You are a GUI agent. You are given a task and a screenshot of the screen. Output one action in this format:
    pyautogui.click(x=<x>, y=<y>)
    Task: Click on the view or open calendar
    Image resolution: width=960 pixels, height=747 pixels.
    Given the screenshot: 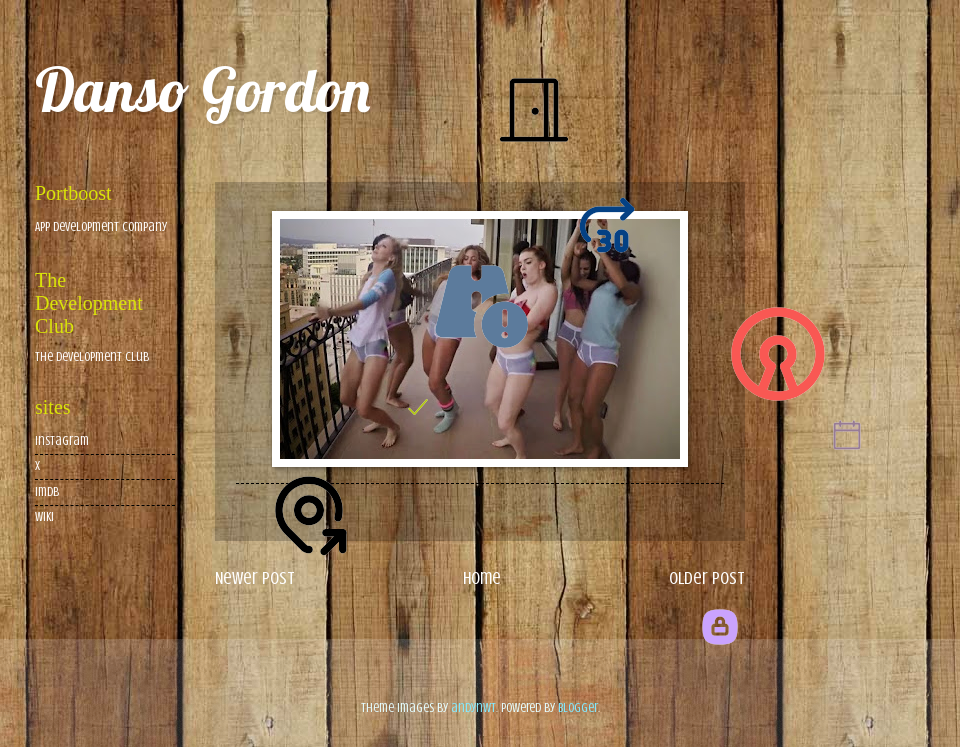 What is the action you would take?
    pyautogui.click(x=847, y=436)
    